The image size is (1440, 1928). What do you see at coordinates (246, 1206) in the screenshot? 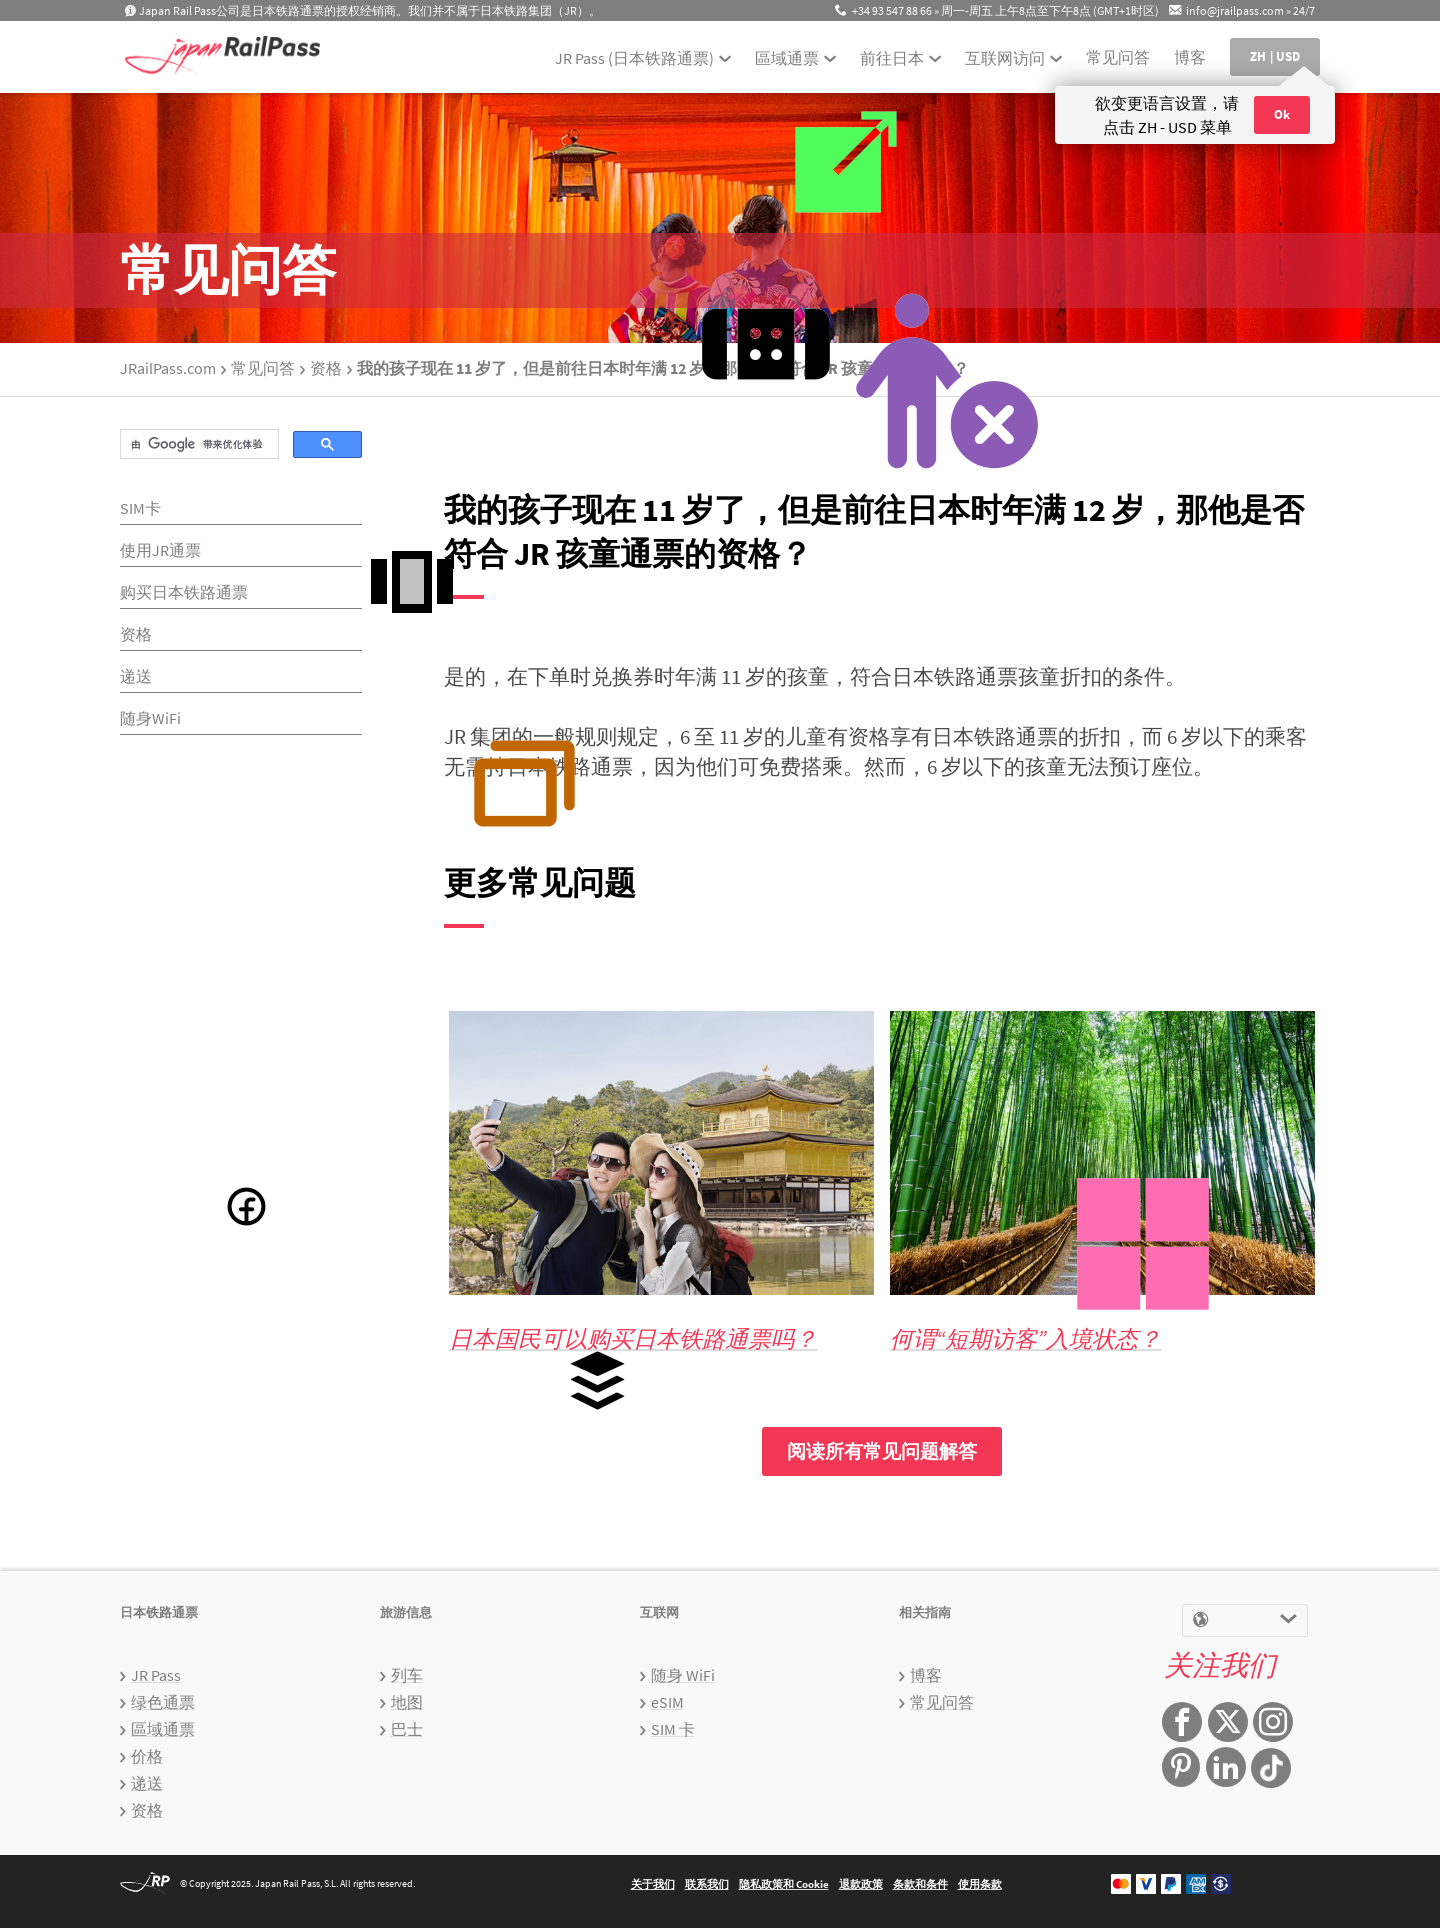
I see `open facebook app` at bounding box center [246, 1206].